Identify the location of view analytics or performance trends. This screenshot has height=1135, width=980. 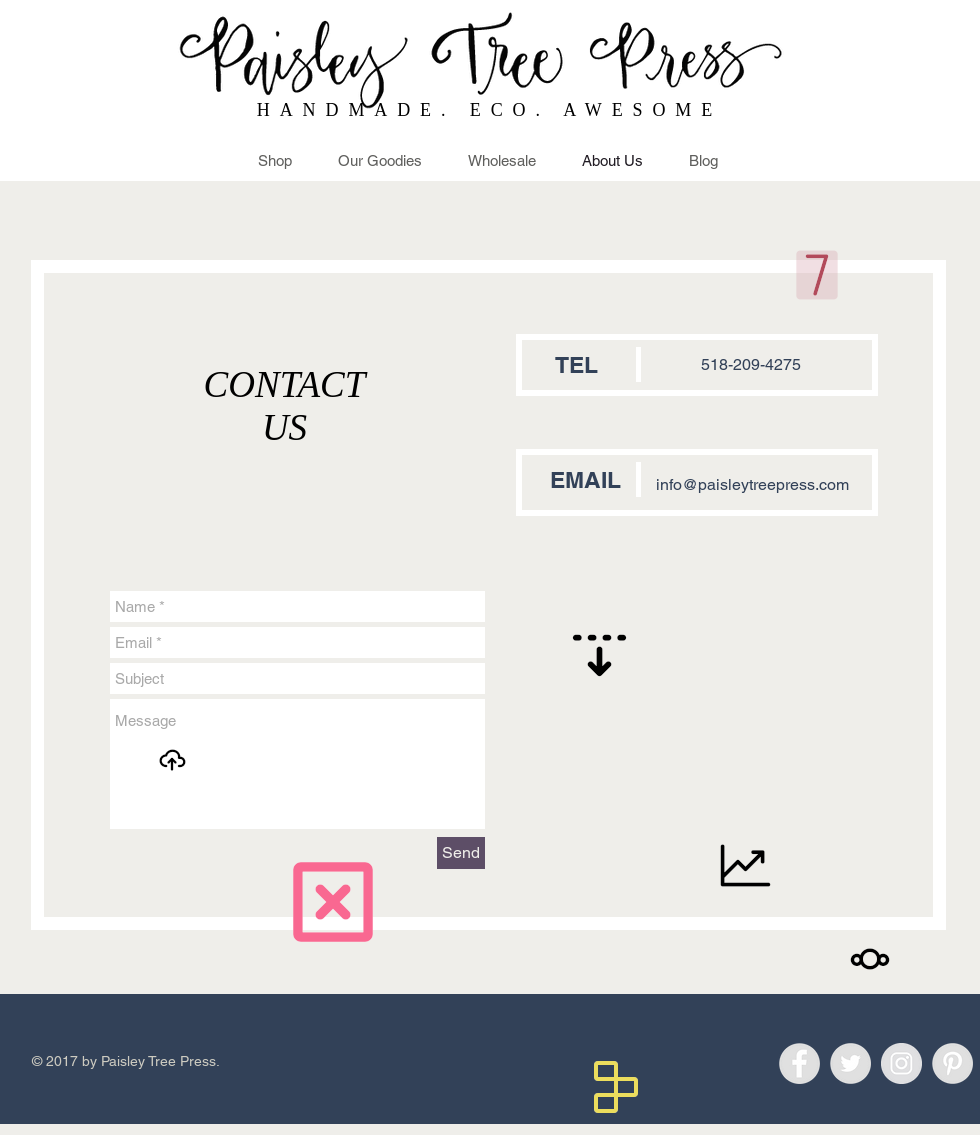
(745, 865).